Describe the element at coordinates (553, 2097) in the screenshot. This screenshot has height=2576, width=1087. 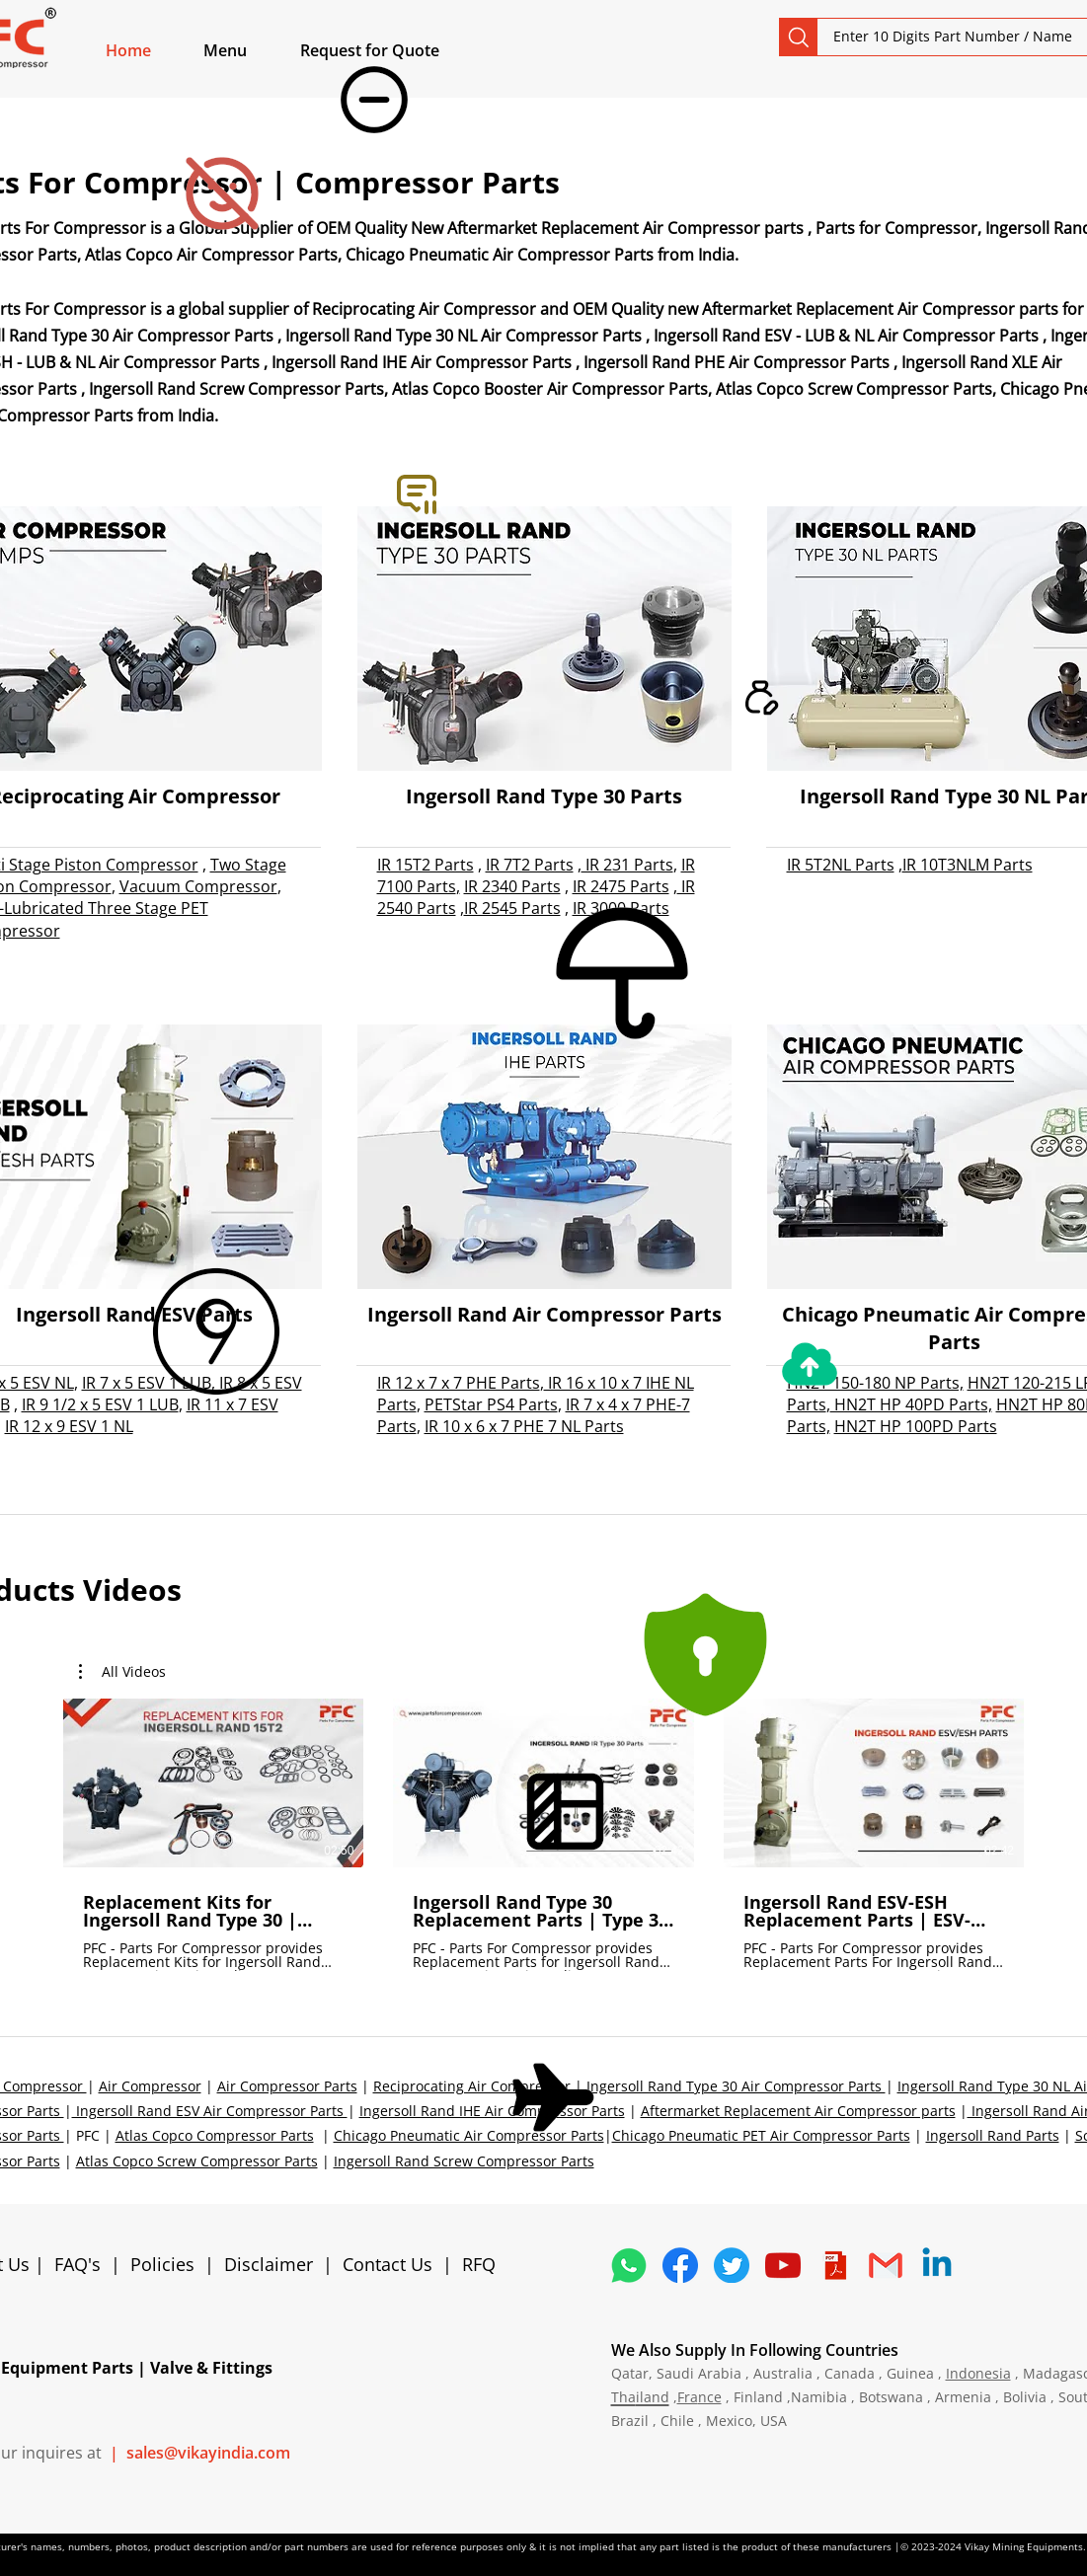
I see `enable airplane mode` at that location.